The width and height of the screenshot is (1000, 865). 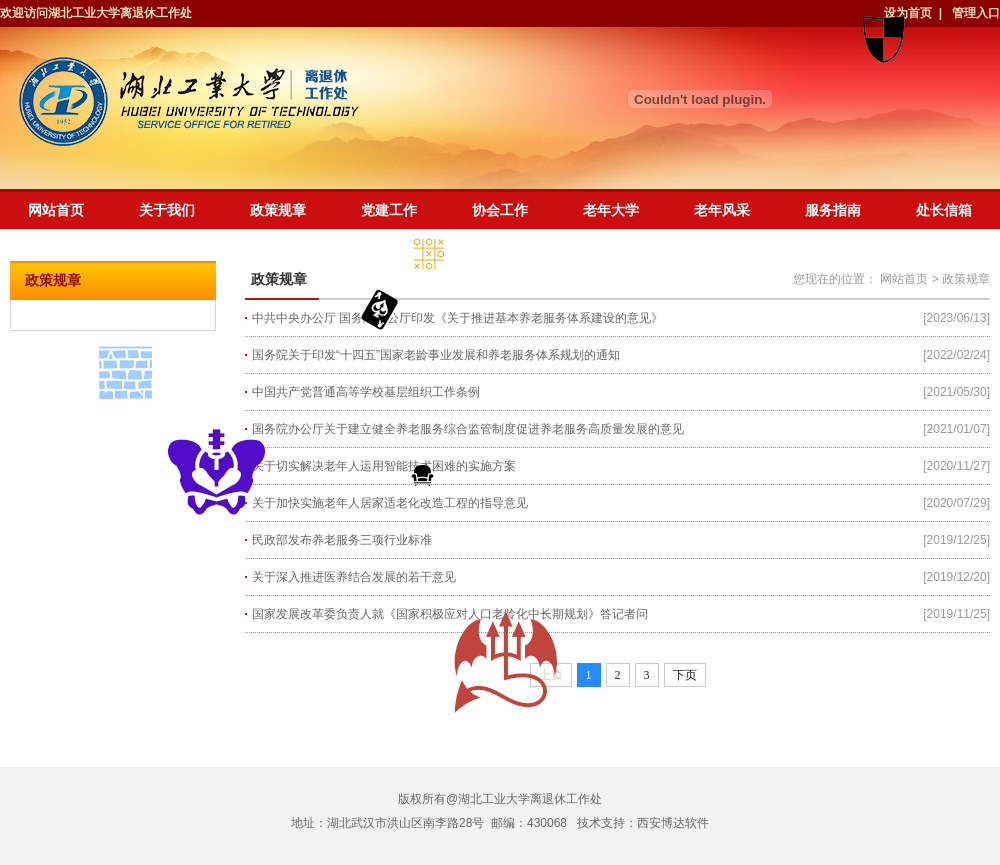 I want to click on view skeletal or anatomy information, so click(x=216, y=476).